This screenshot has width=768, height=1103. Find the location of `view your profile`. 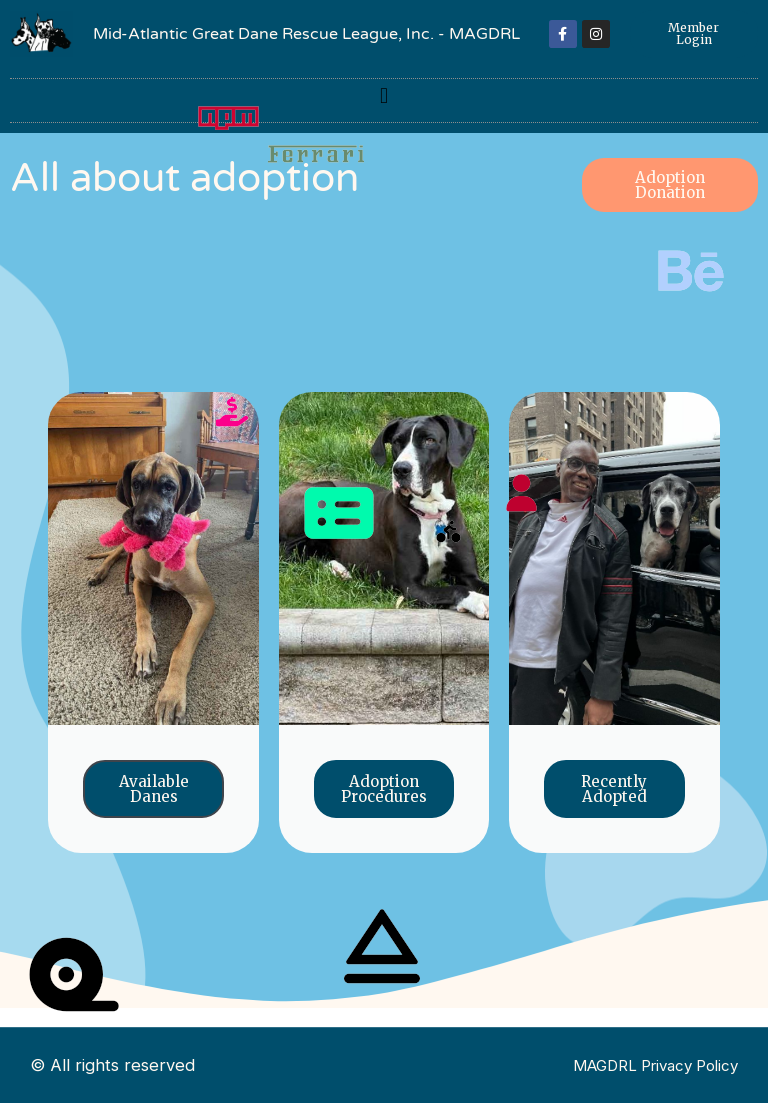

view your profile is located at coordinates (521, 492).